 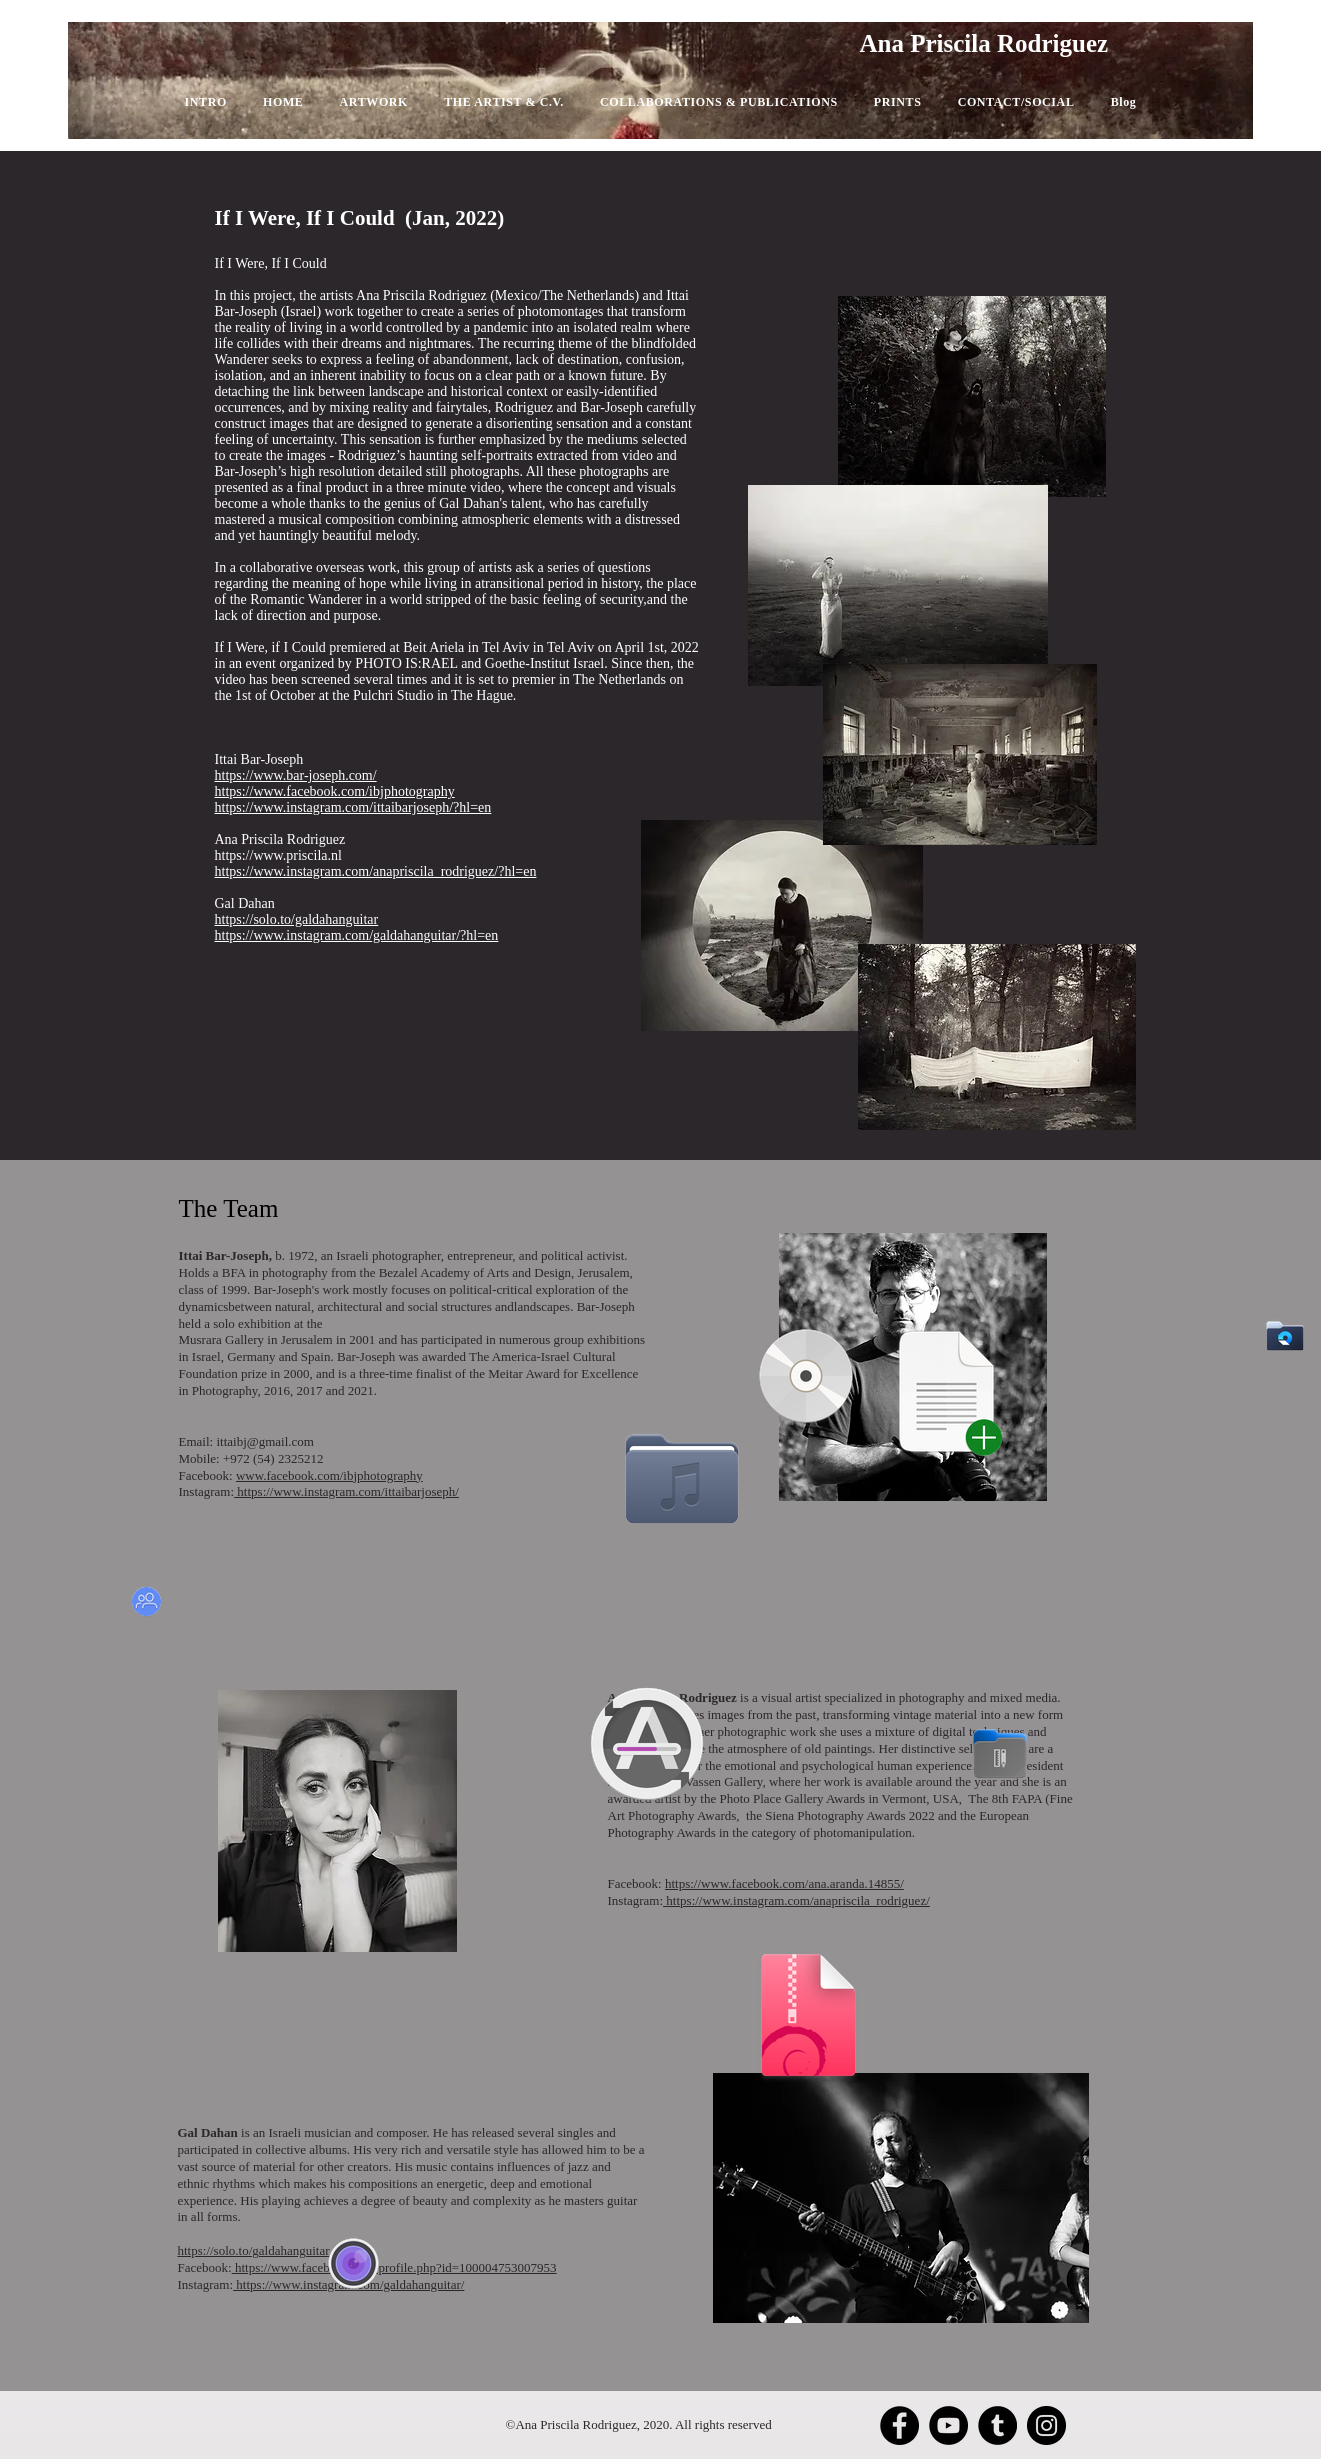 What do you see at coordinates (1285, 1337) in the screenshot?
I see `open wondershare repairit files folder` at bounding box center [1285, 1337].